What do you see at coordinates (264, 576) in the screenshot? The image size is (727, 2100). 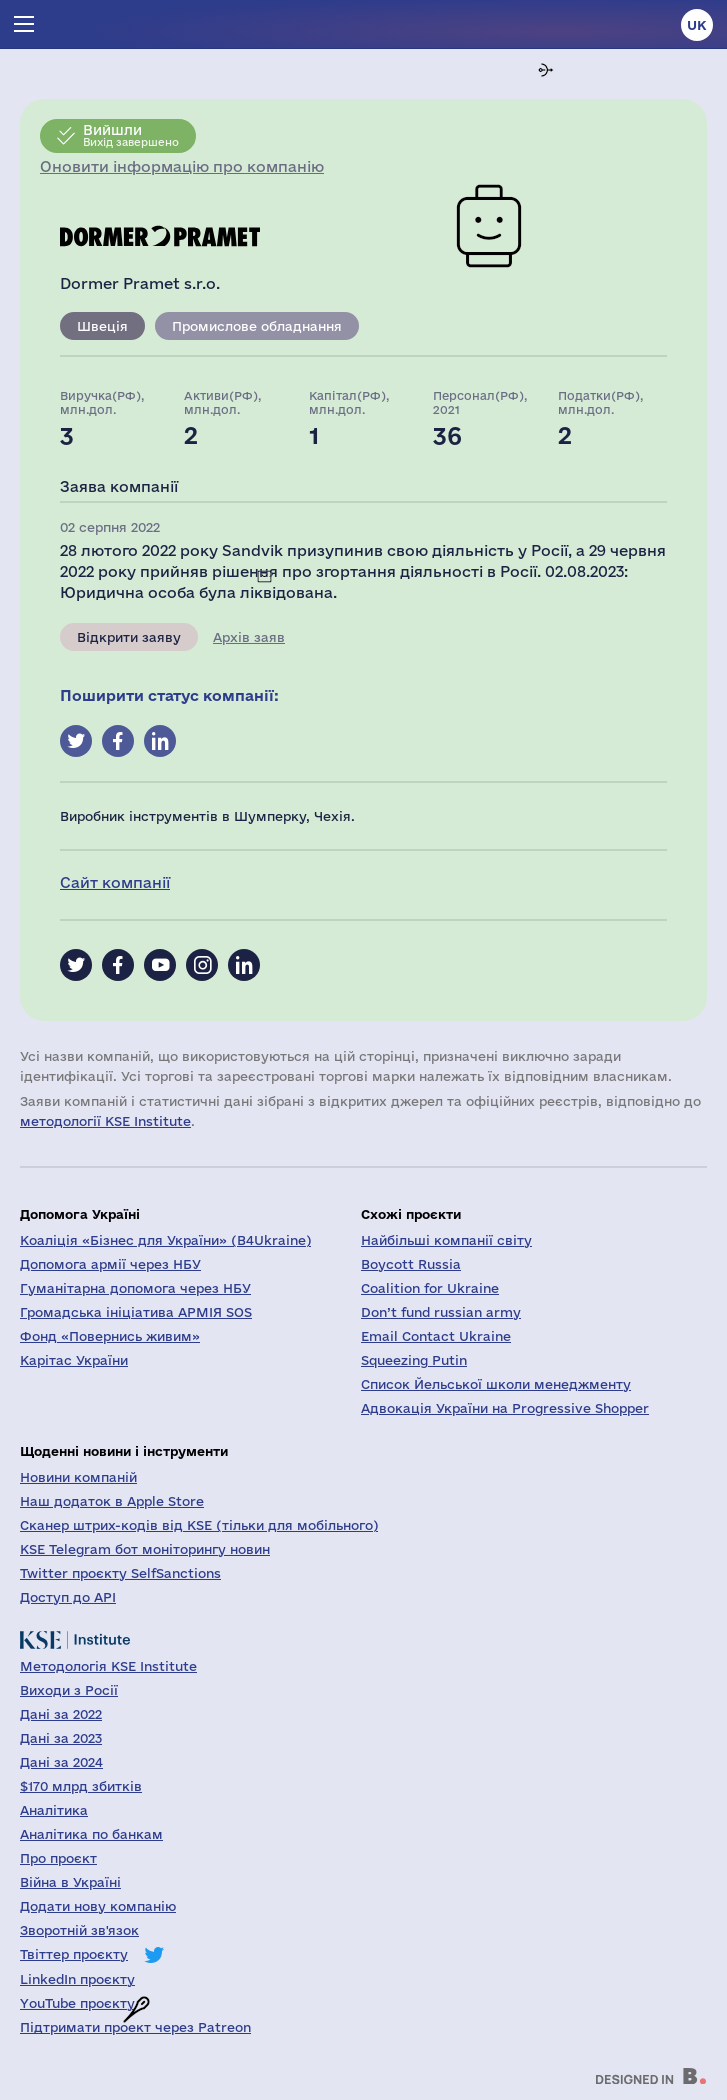 I see `view your shopping cart` at bounding box center [264, 576].